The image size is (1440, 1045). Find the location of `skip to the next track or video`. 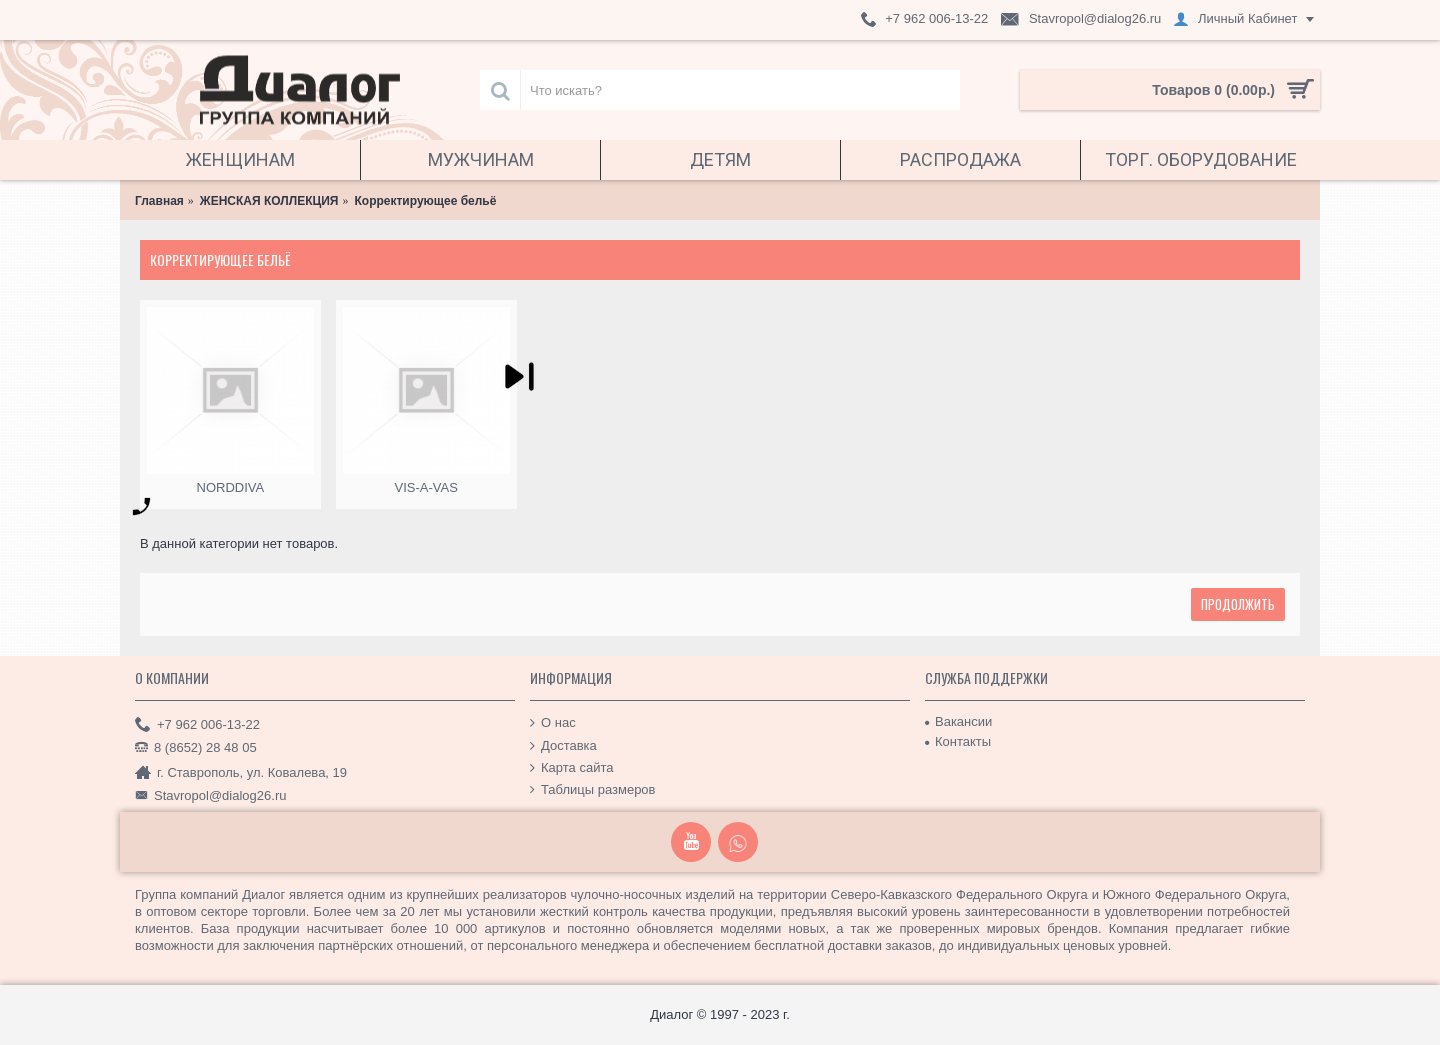

skip to the next track or video is located at coordinates (519, 376).